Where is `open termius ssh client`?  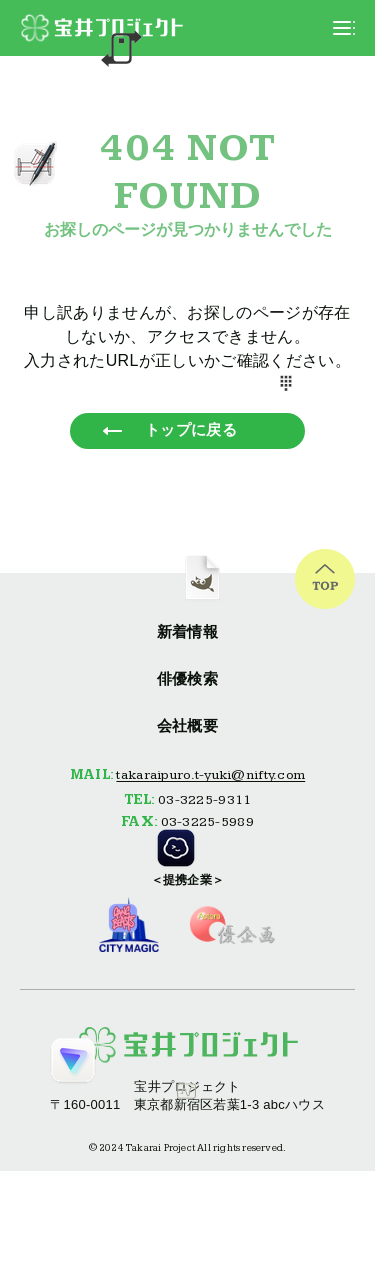 open termius ssh client is located at coordinates (176, 848).